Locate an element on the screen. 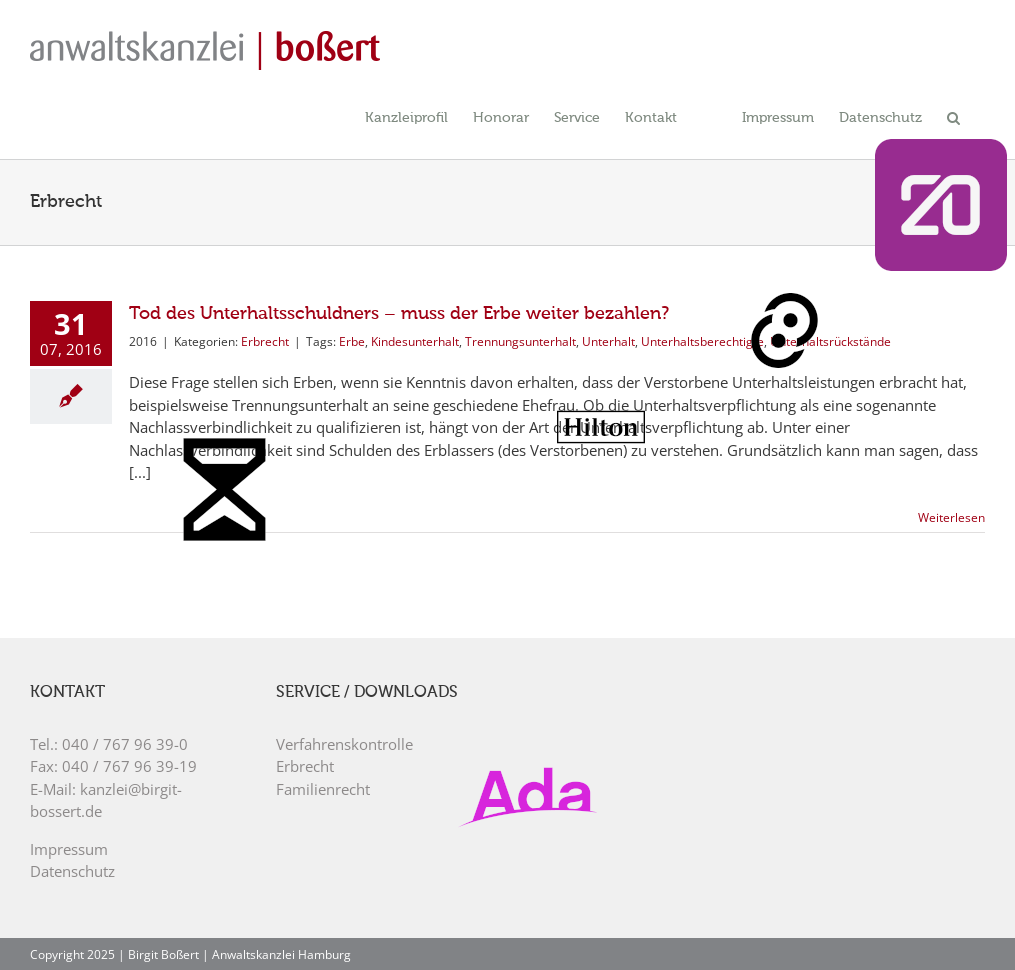 The image size is (1015, 970). ada company logo is located at coordinates (527, 797).